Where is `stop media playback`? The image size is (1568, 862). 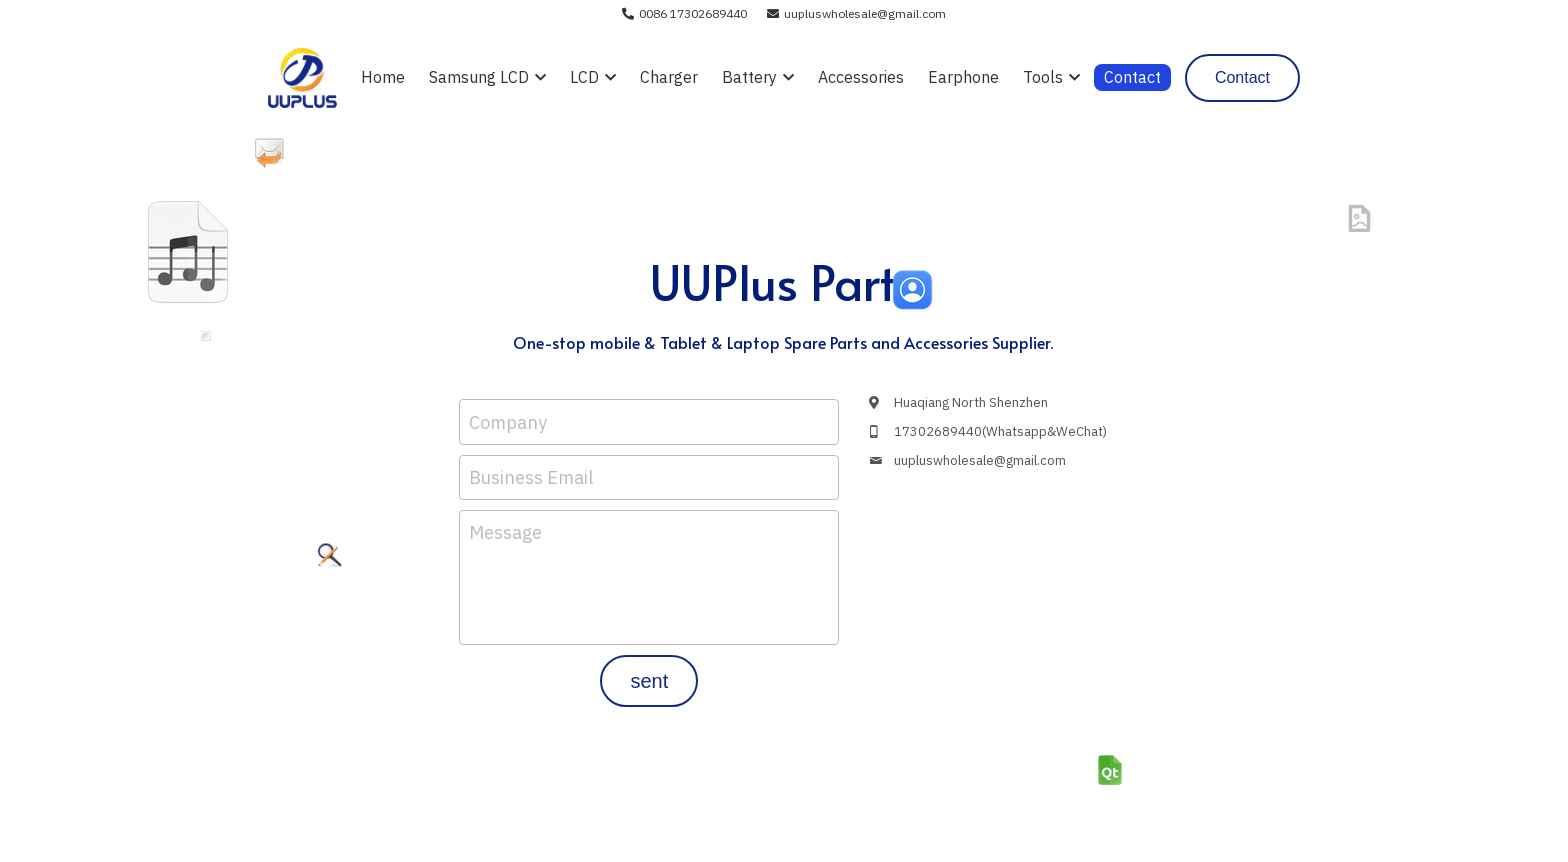 stop media playback is located at coordinates (206, 336).